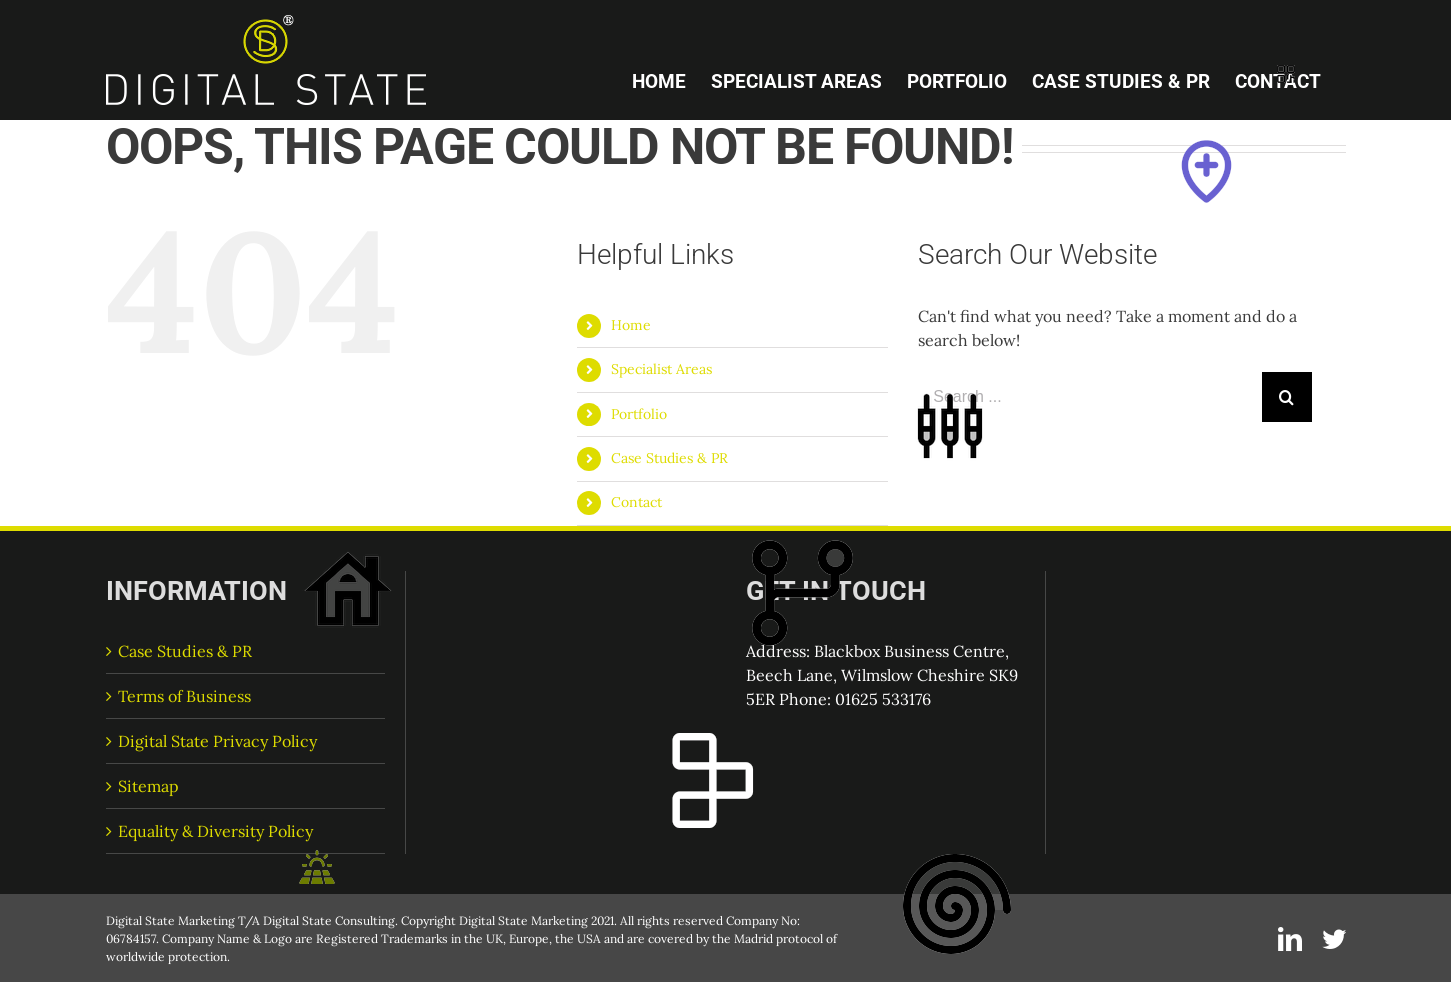 This screenshot has height=982, width=1451. I want to click on indicates loading or processing in progress, so click(951, 902).